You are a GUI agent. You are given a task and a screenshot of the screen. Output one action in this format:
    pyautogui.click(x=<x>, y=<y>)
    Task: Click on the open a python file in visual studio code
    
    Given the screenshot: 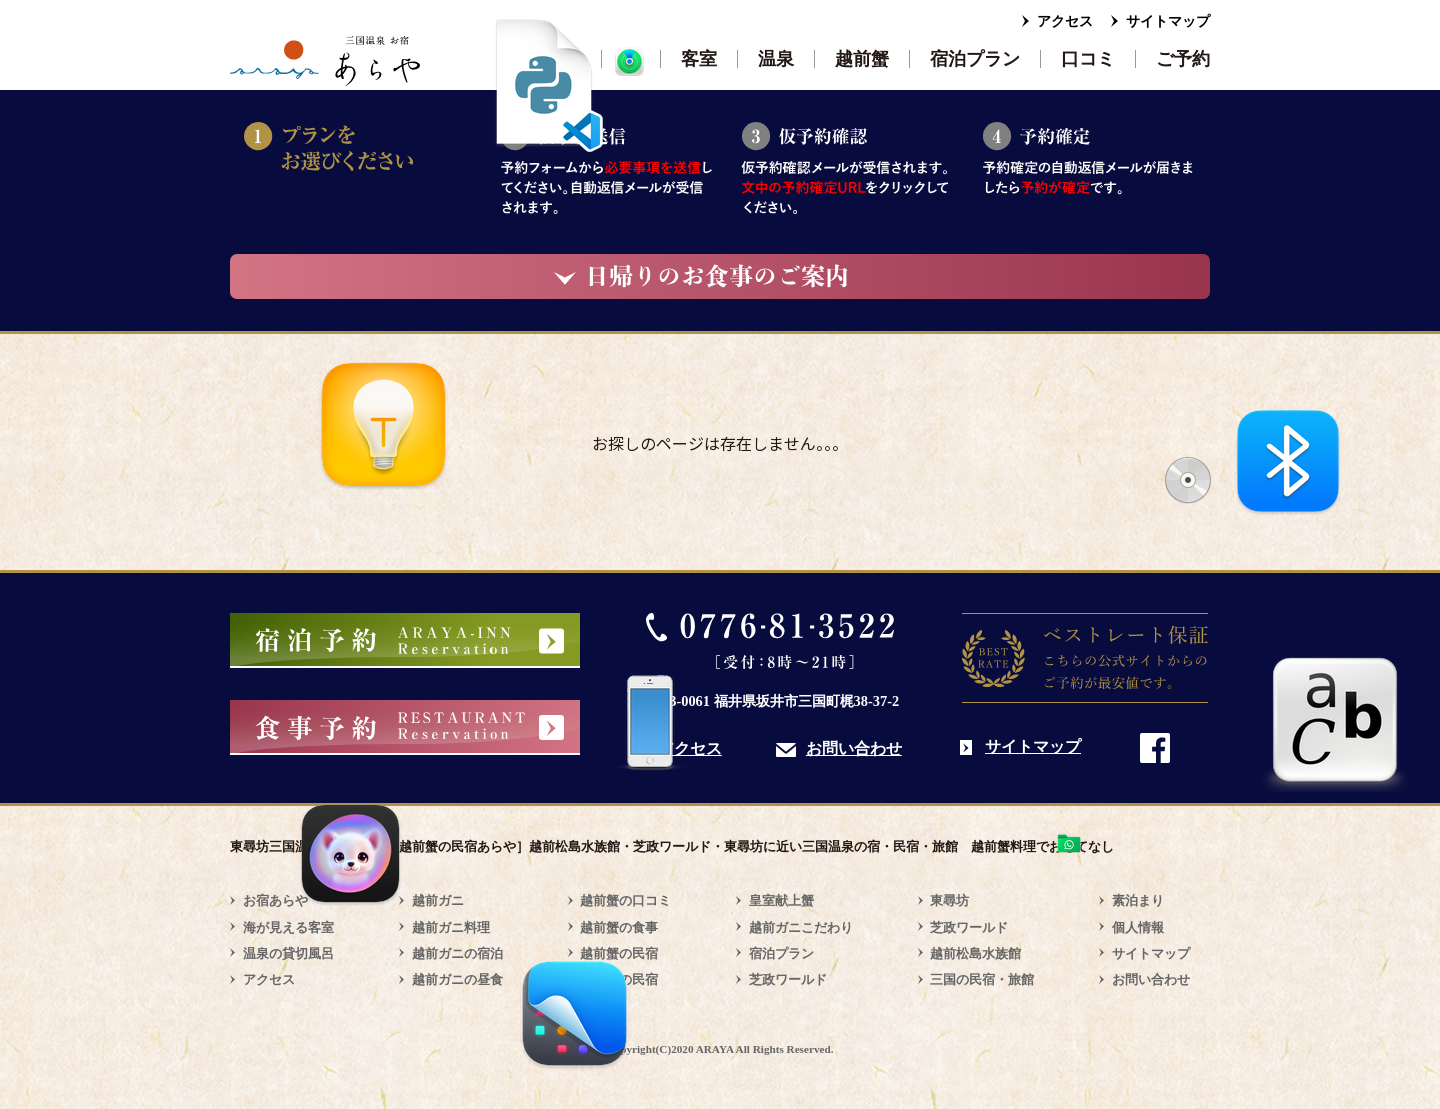 What is the action you would take?
    pyautogui.click(x=544, y=85)
    